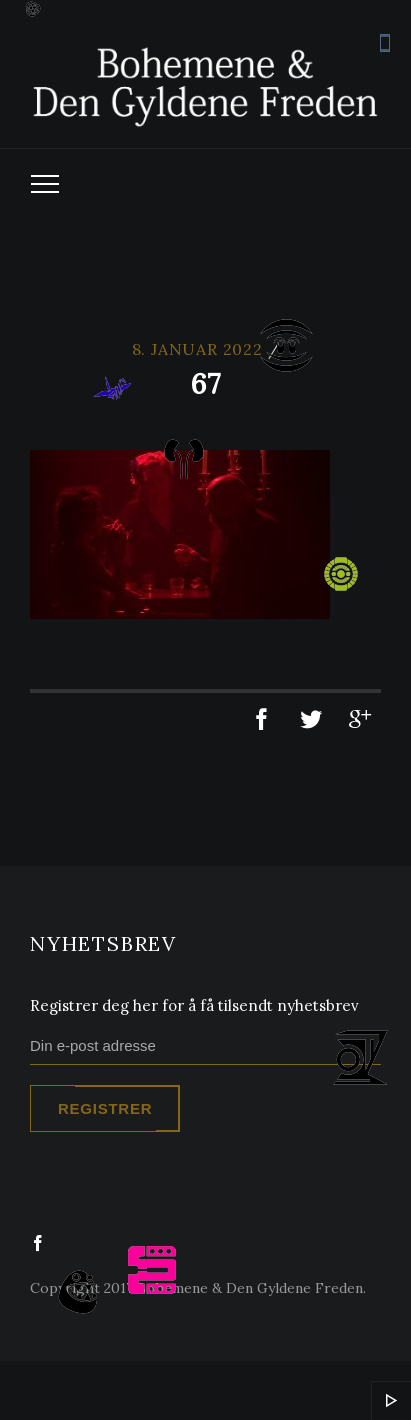 This screenshot has width=411, height=1420. What do you see at coordinates (79, 1292) in the screenshot?
I see `indicates gluttony status effect or debuff` at bounding box center [79, 1292].